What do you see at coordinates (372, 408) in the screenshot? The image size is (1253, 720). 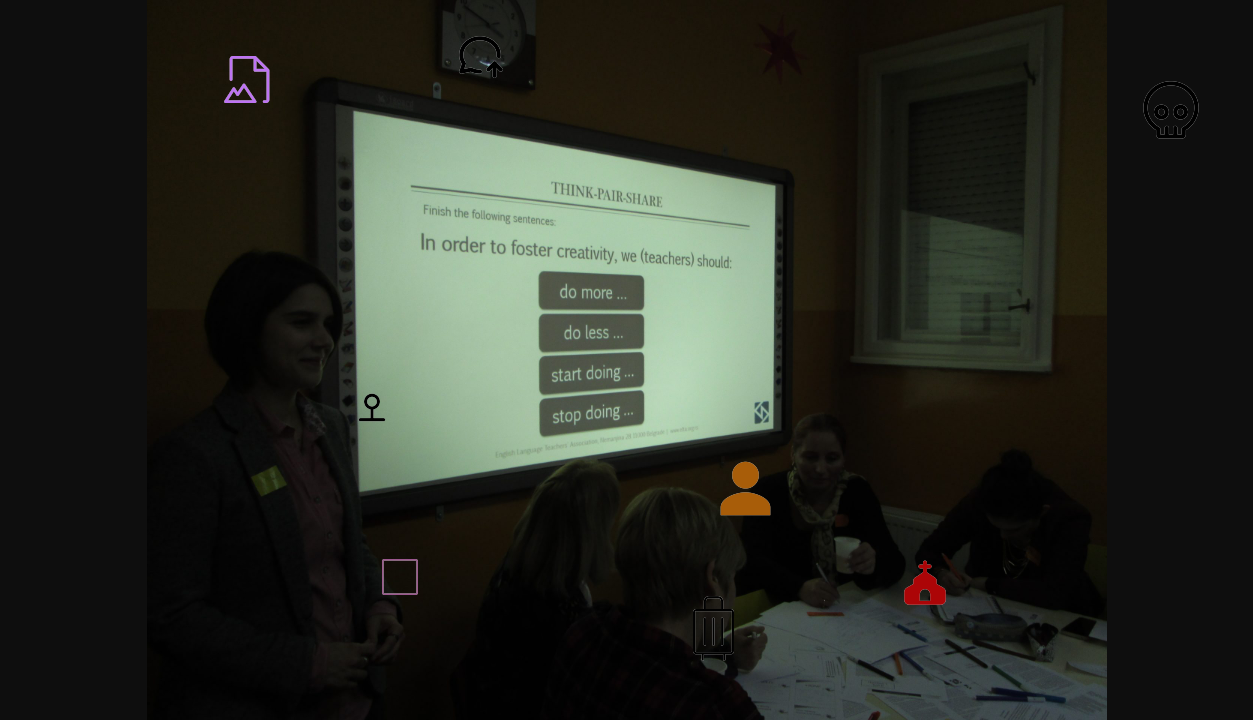 I see `mark a location on the map` at bounding box center [372, 408].